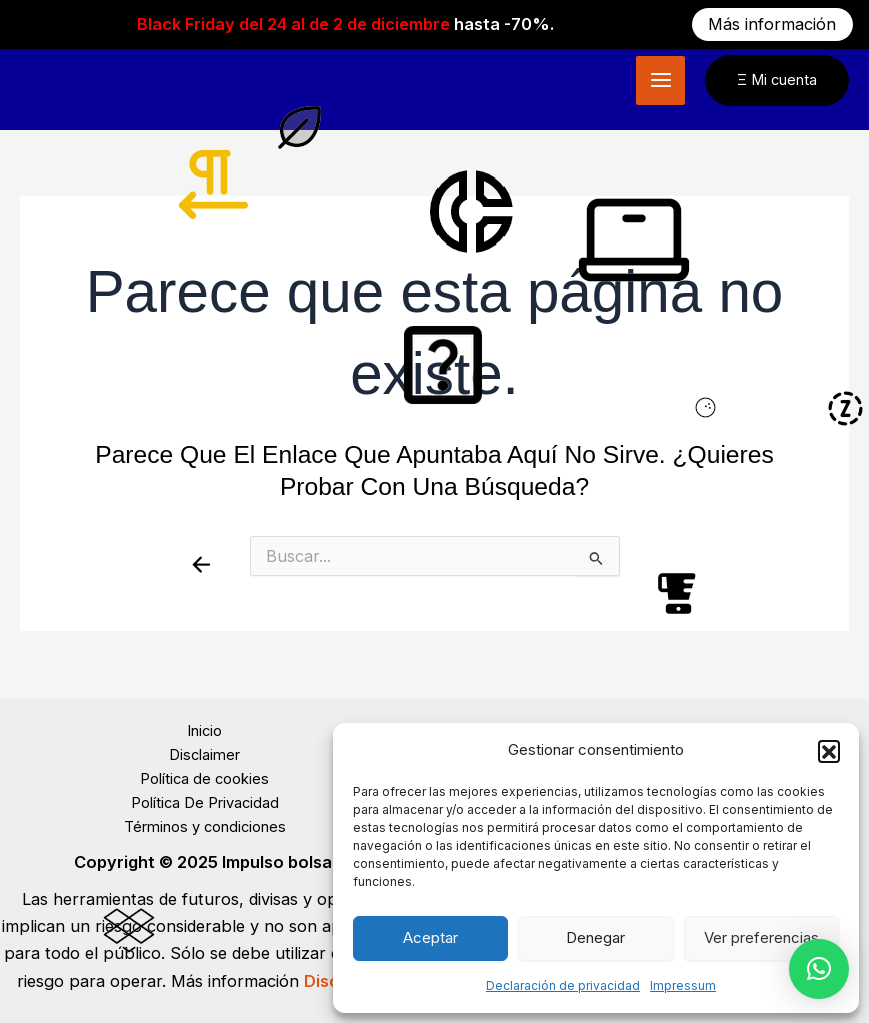 The image size is (869, 1023). I want to click on view analytics or statistics breakdown, so click(471, 211).